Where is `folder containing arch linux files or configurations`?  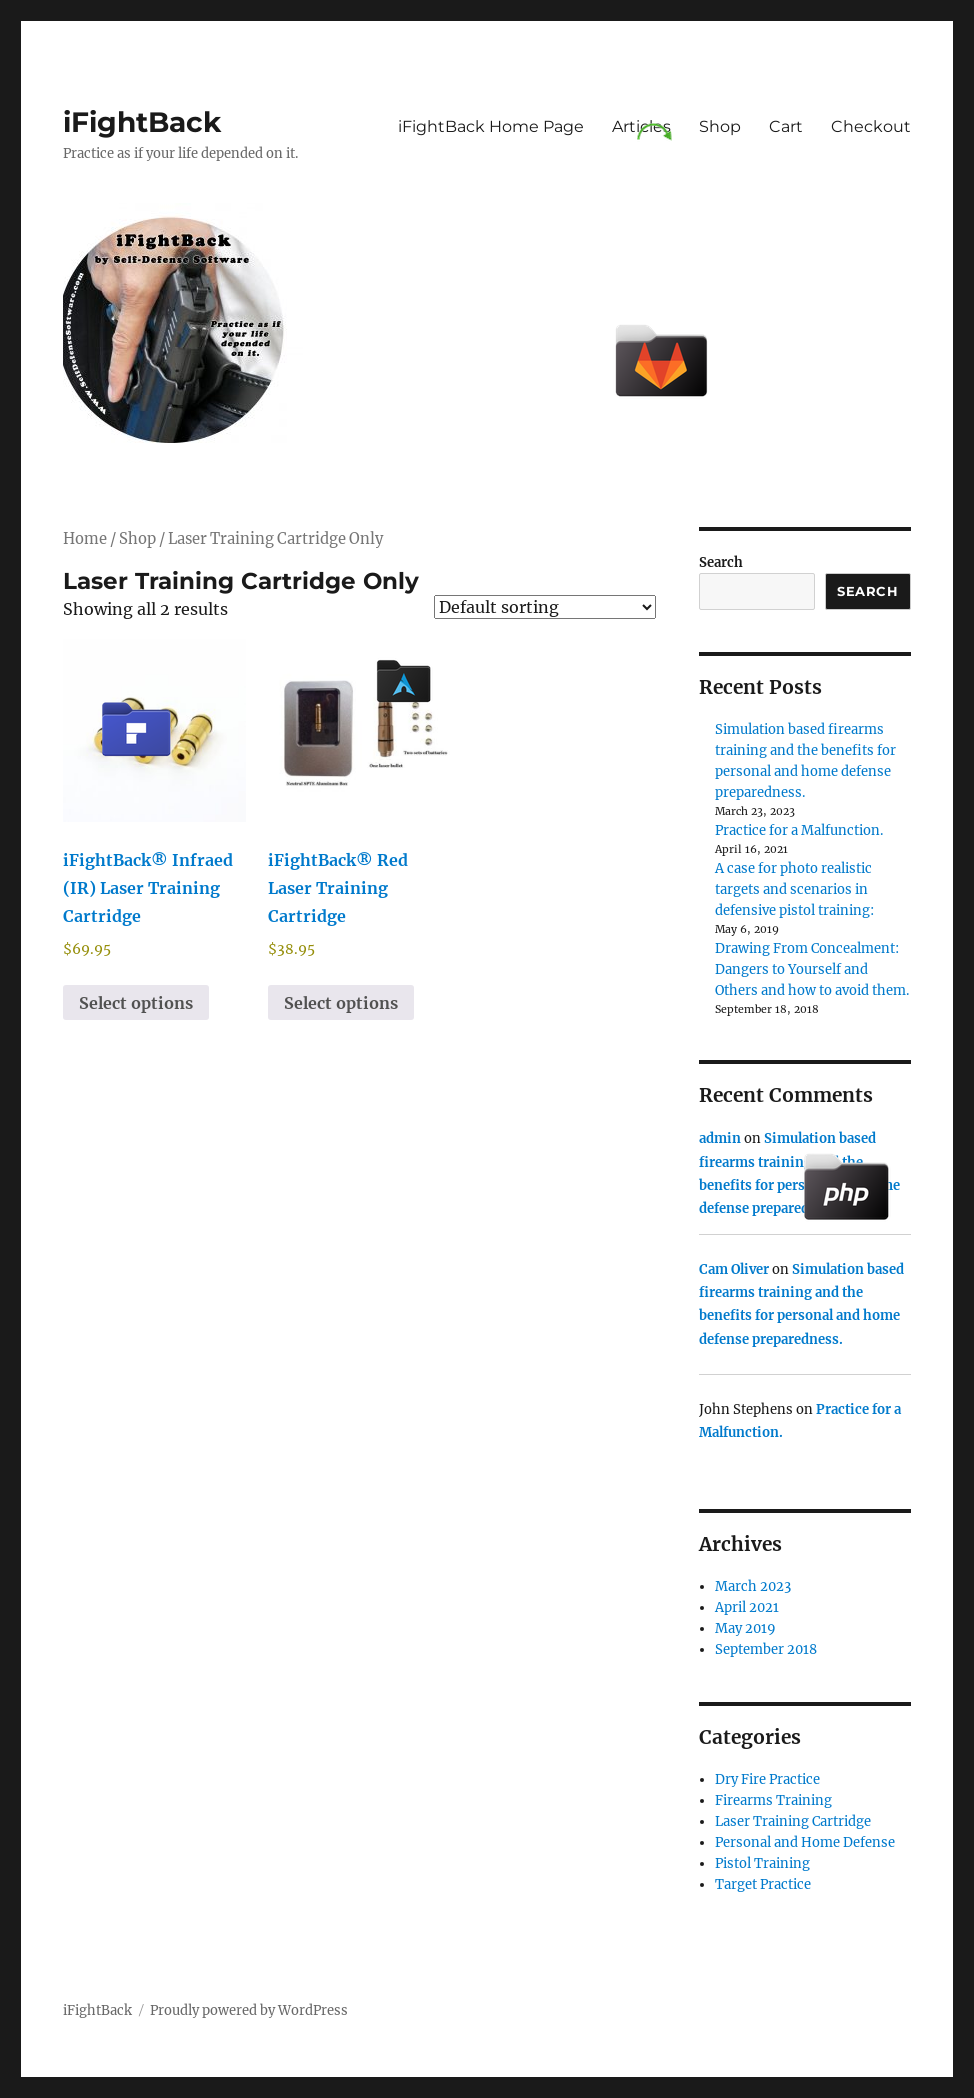
folder containing arch linux files or configurations is located at coordinates (403, 682).